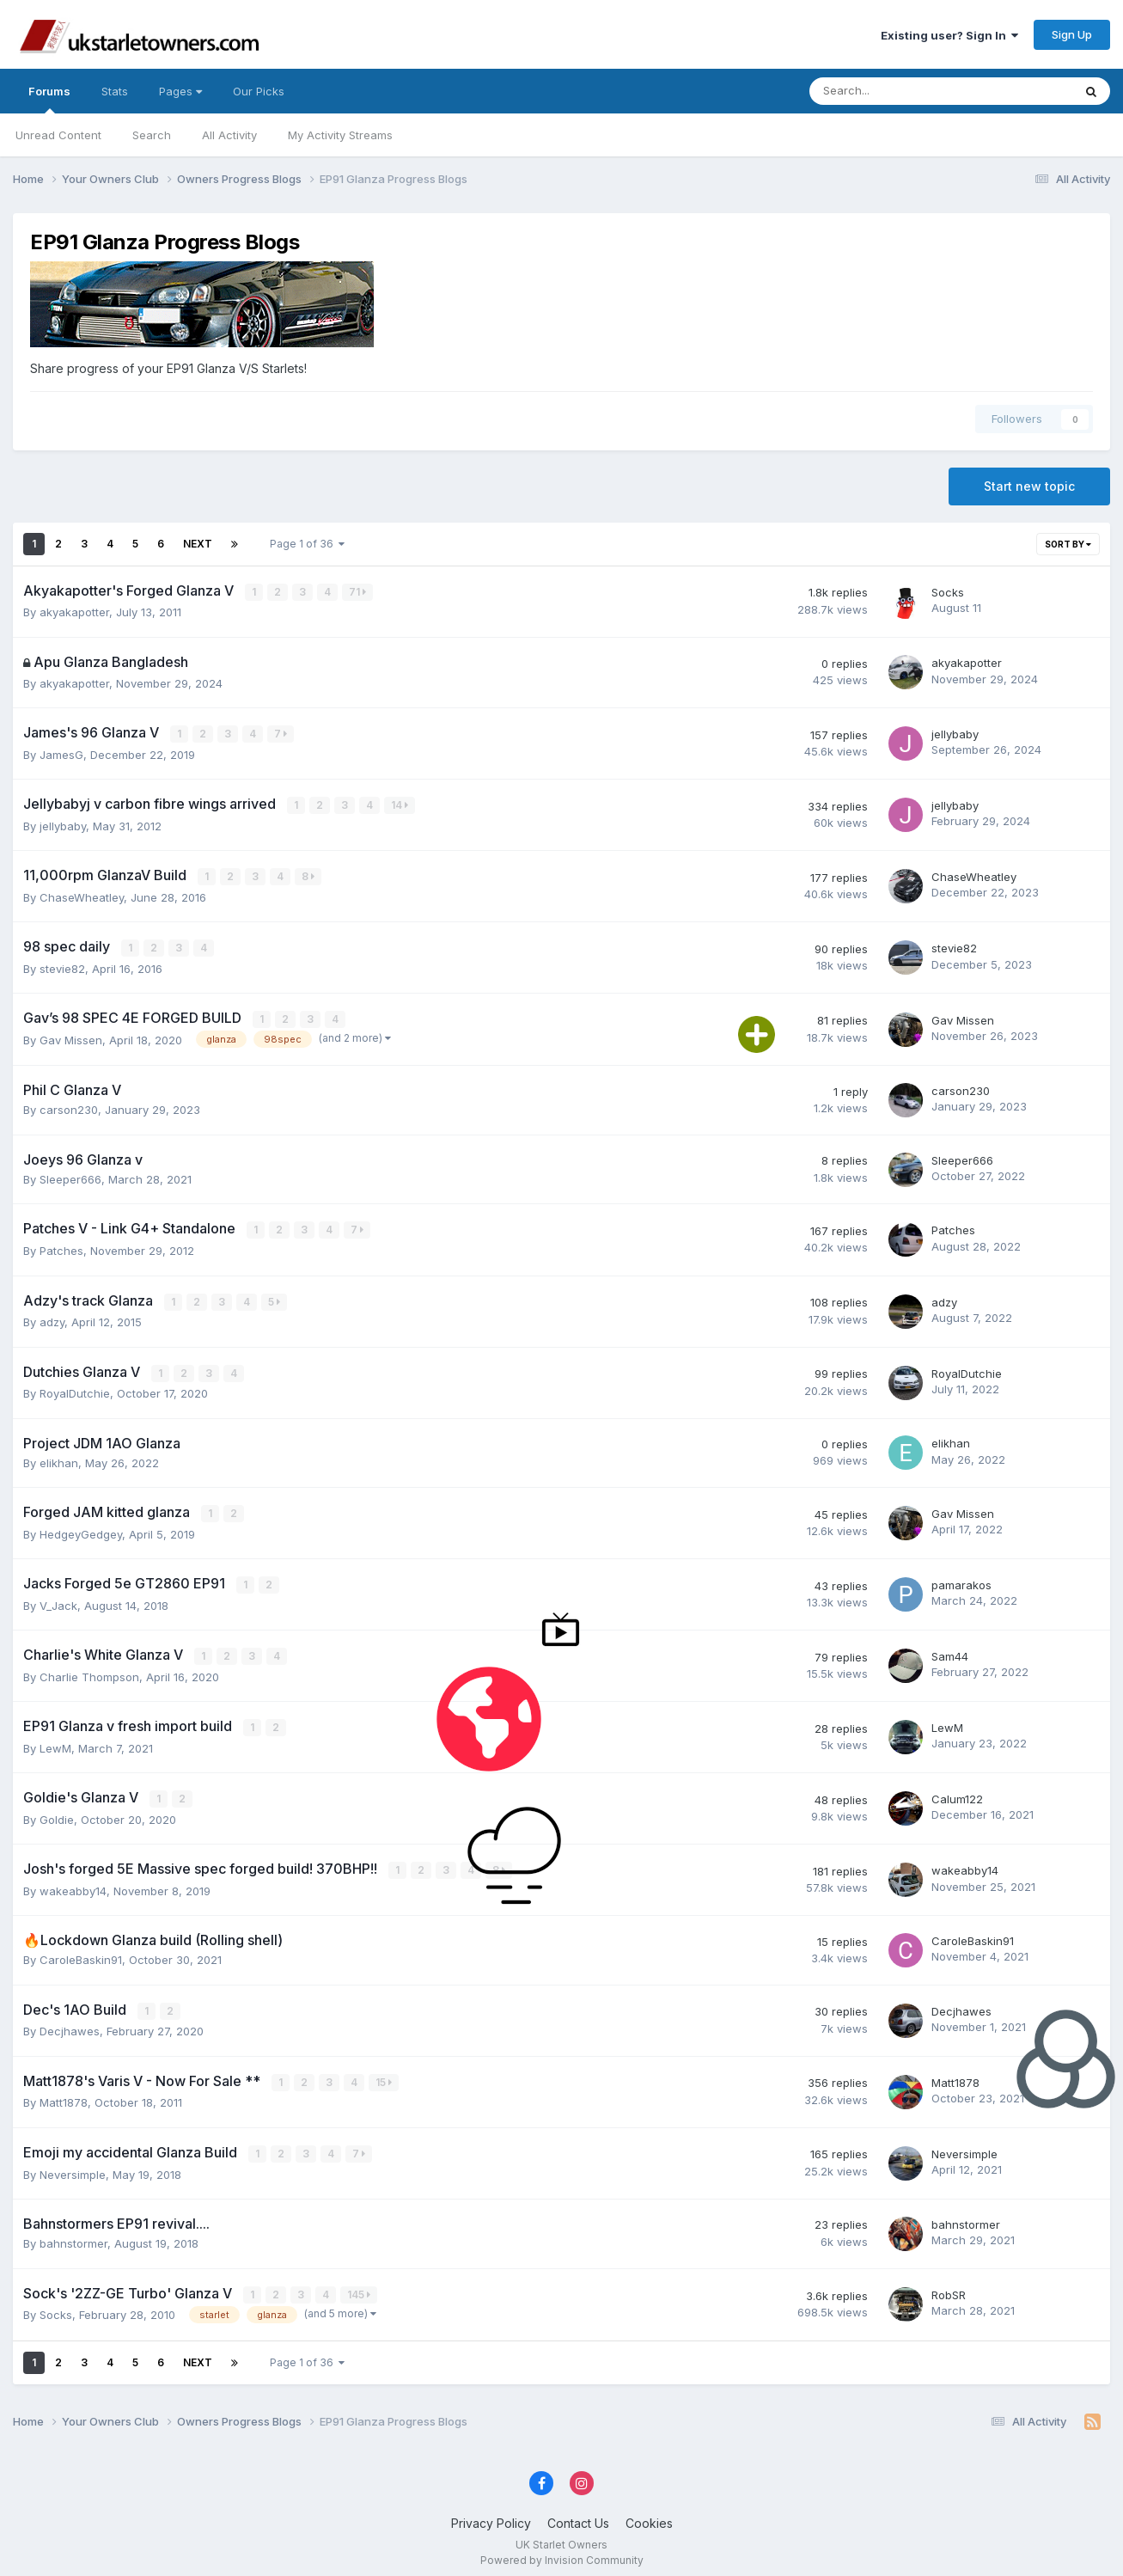 The height and width of the screenshot is (2576, 1123). What do you see at coordinates (514, 1853) in the screenshot?
I see `indicates foggy weather conditions` at bounding box center [514, 1853].